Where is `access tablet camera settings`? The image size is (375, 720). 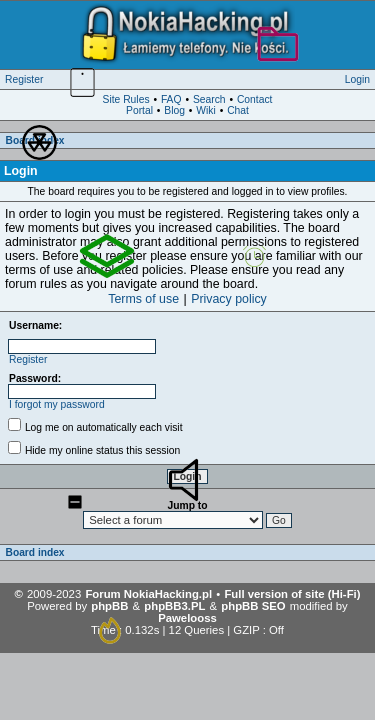 access tablet camera settings is located at coordinates (82, 82).